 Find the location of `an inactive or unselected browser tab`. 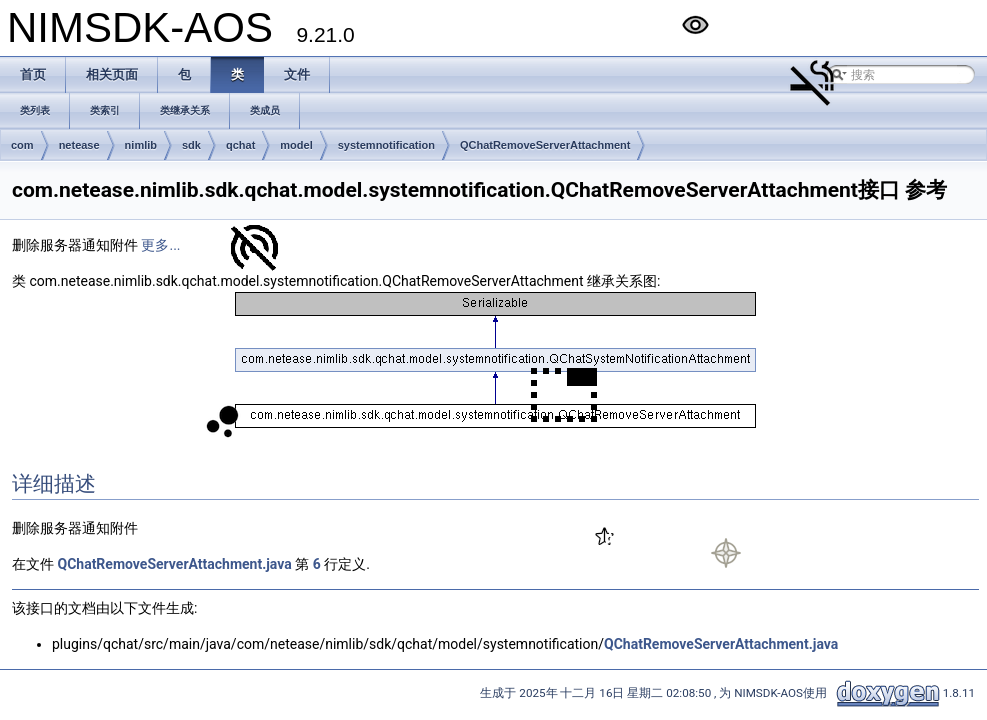

an inactive or unselected browser tab is located at coordinates (564, 395).